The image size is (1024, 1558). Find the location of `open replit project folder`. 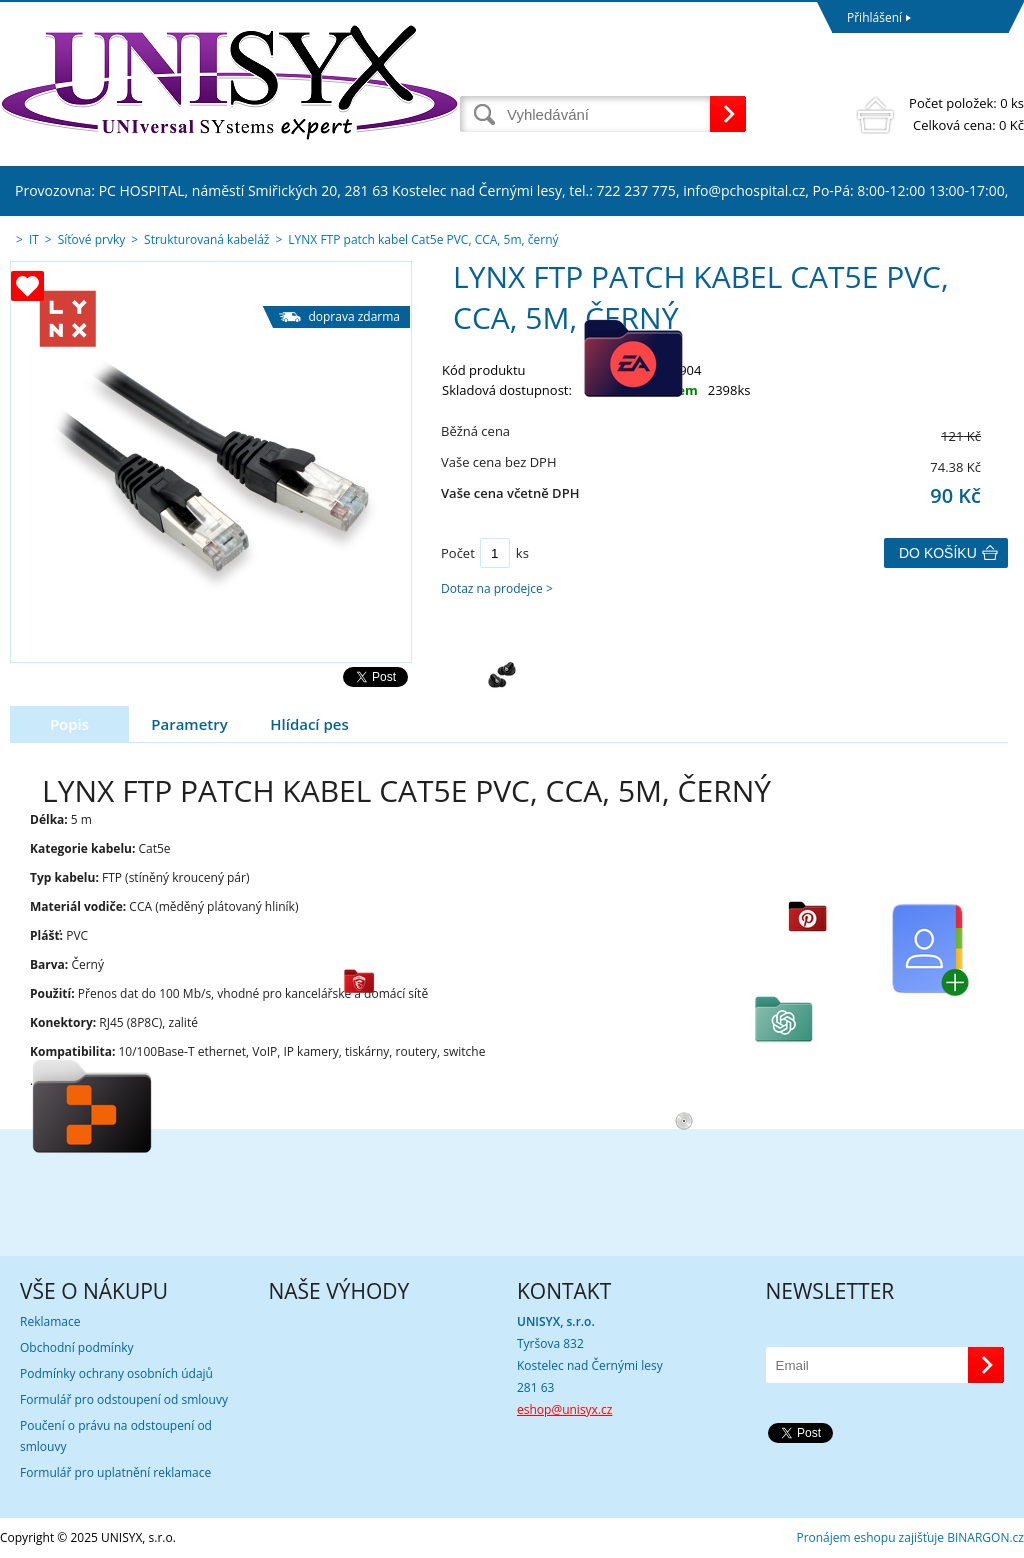

open replit project folder is located at coordinates (91, 1109).